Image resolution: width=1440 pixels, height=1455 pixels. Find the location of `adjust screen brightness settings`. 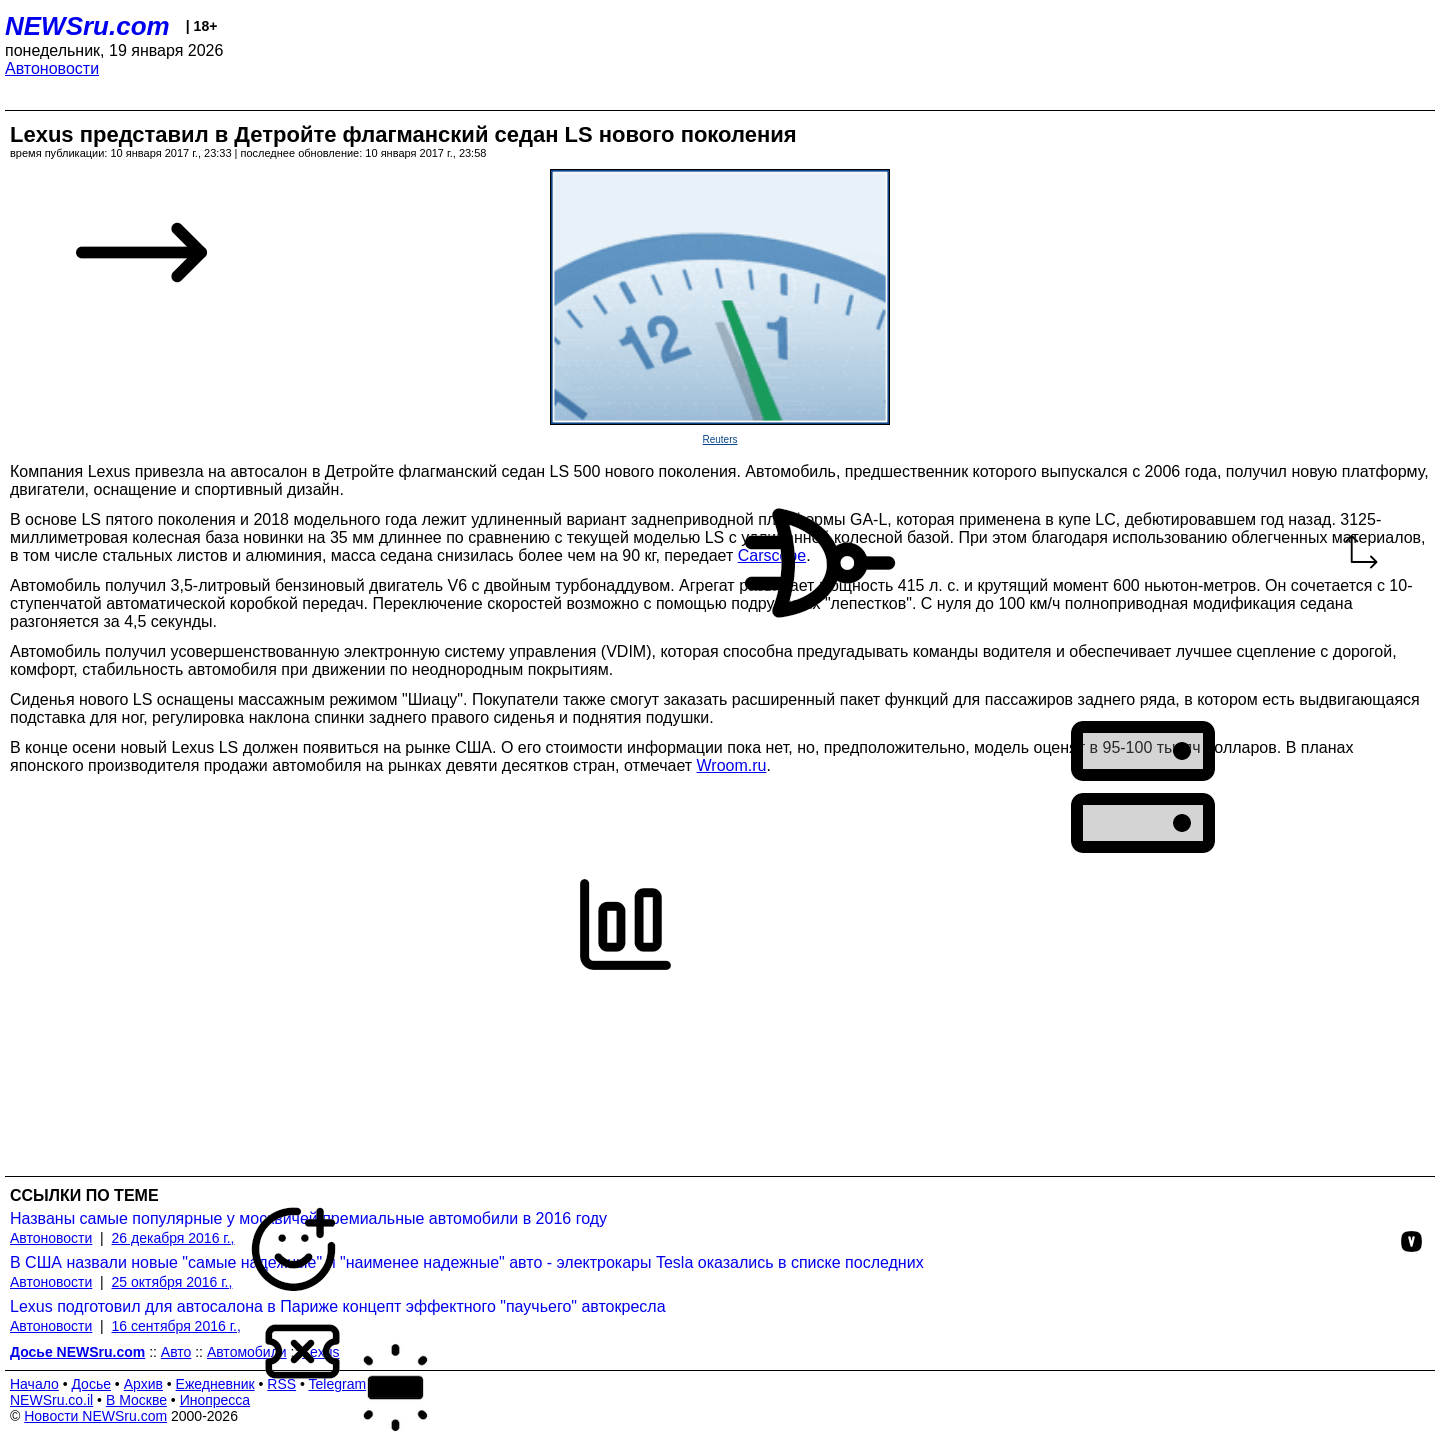

adjust screen brightness settings is located at coordinates (395, 1387).